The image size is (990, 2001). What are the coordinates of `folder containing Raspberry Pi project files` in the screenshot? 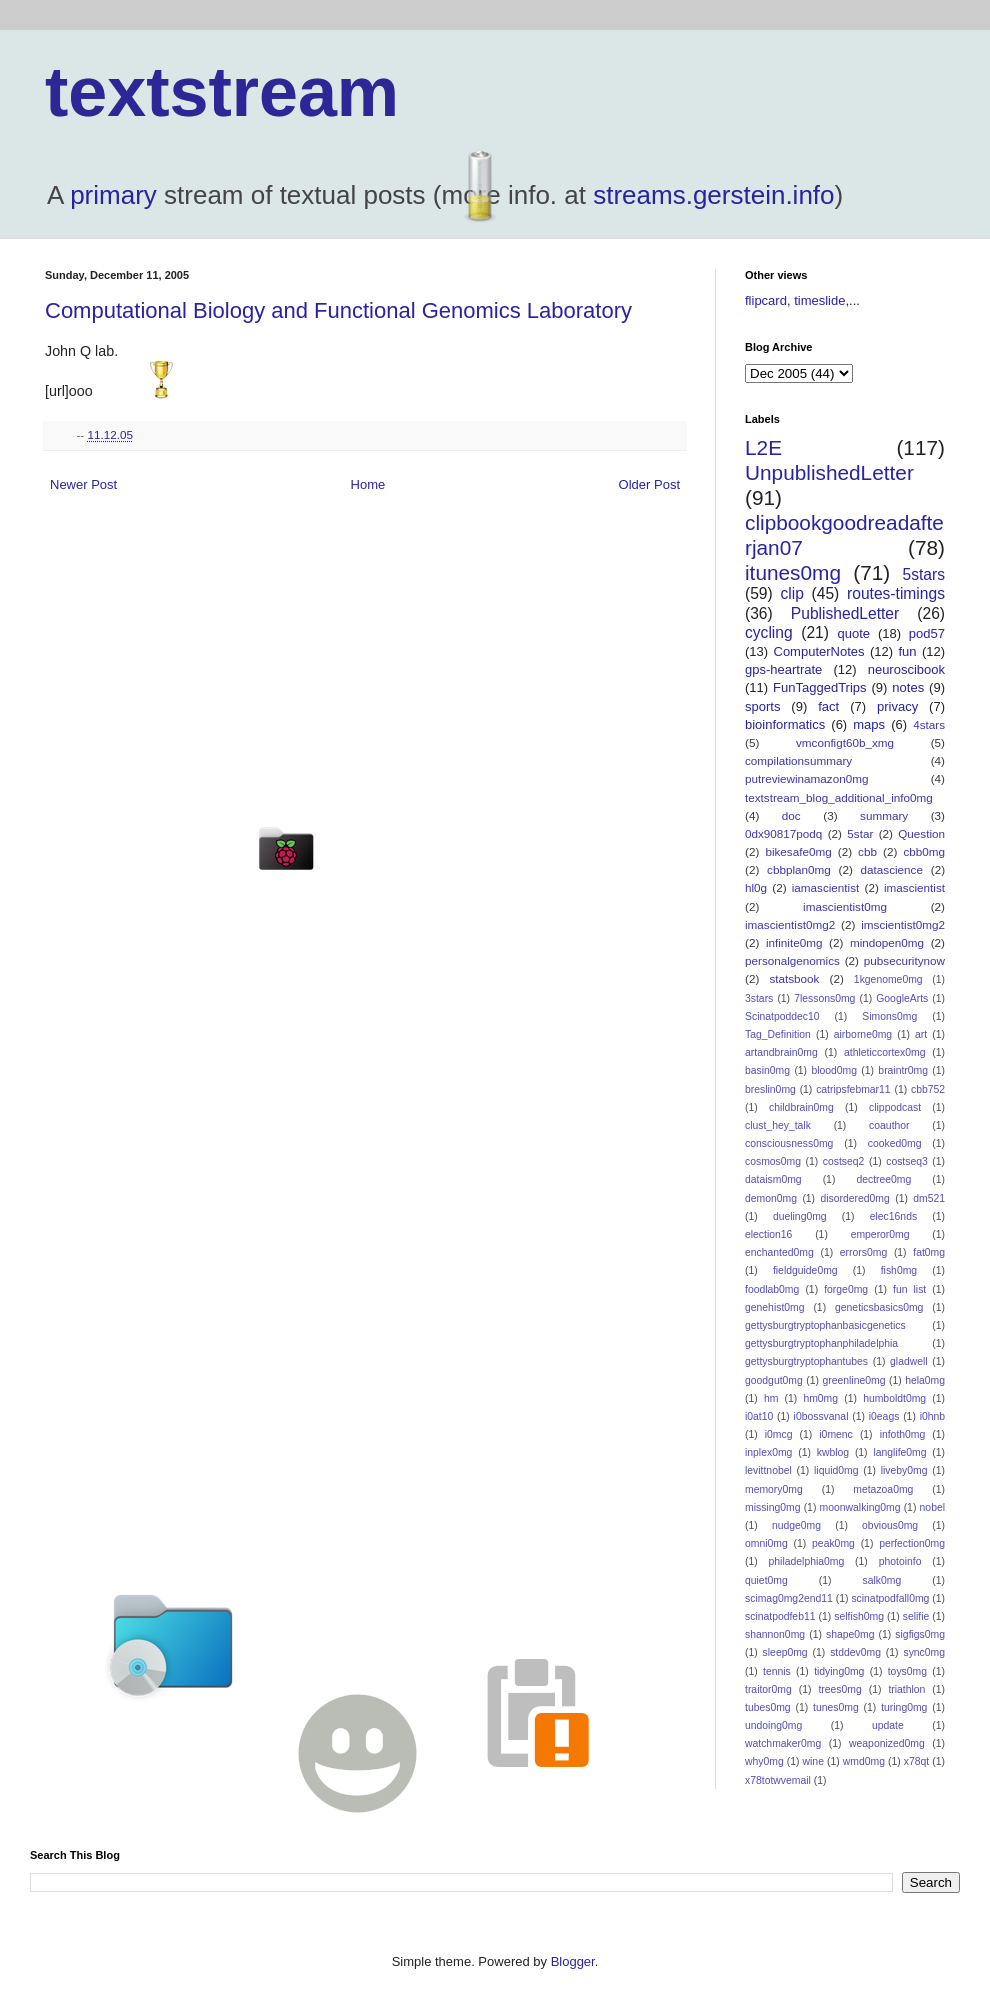 It's located at (286, 850).